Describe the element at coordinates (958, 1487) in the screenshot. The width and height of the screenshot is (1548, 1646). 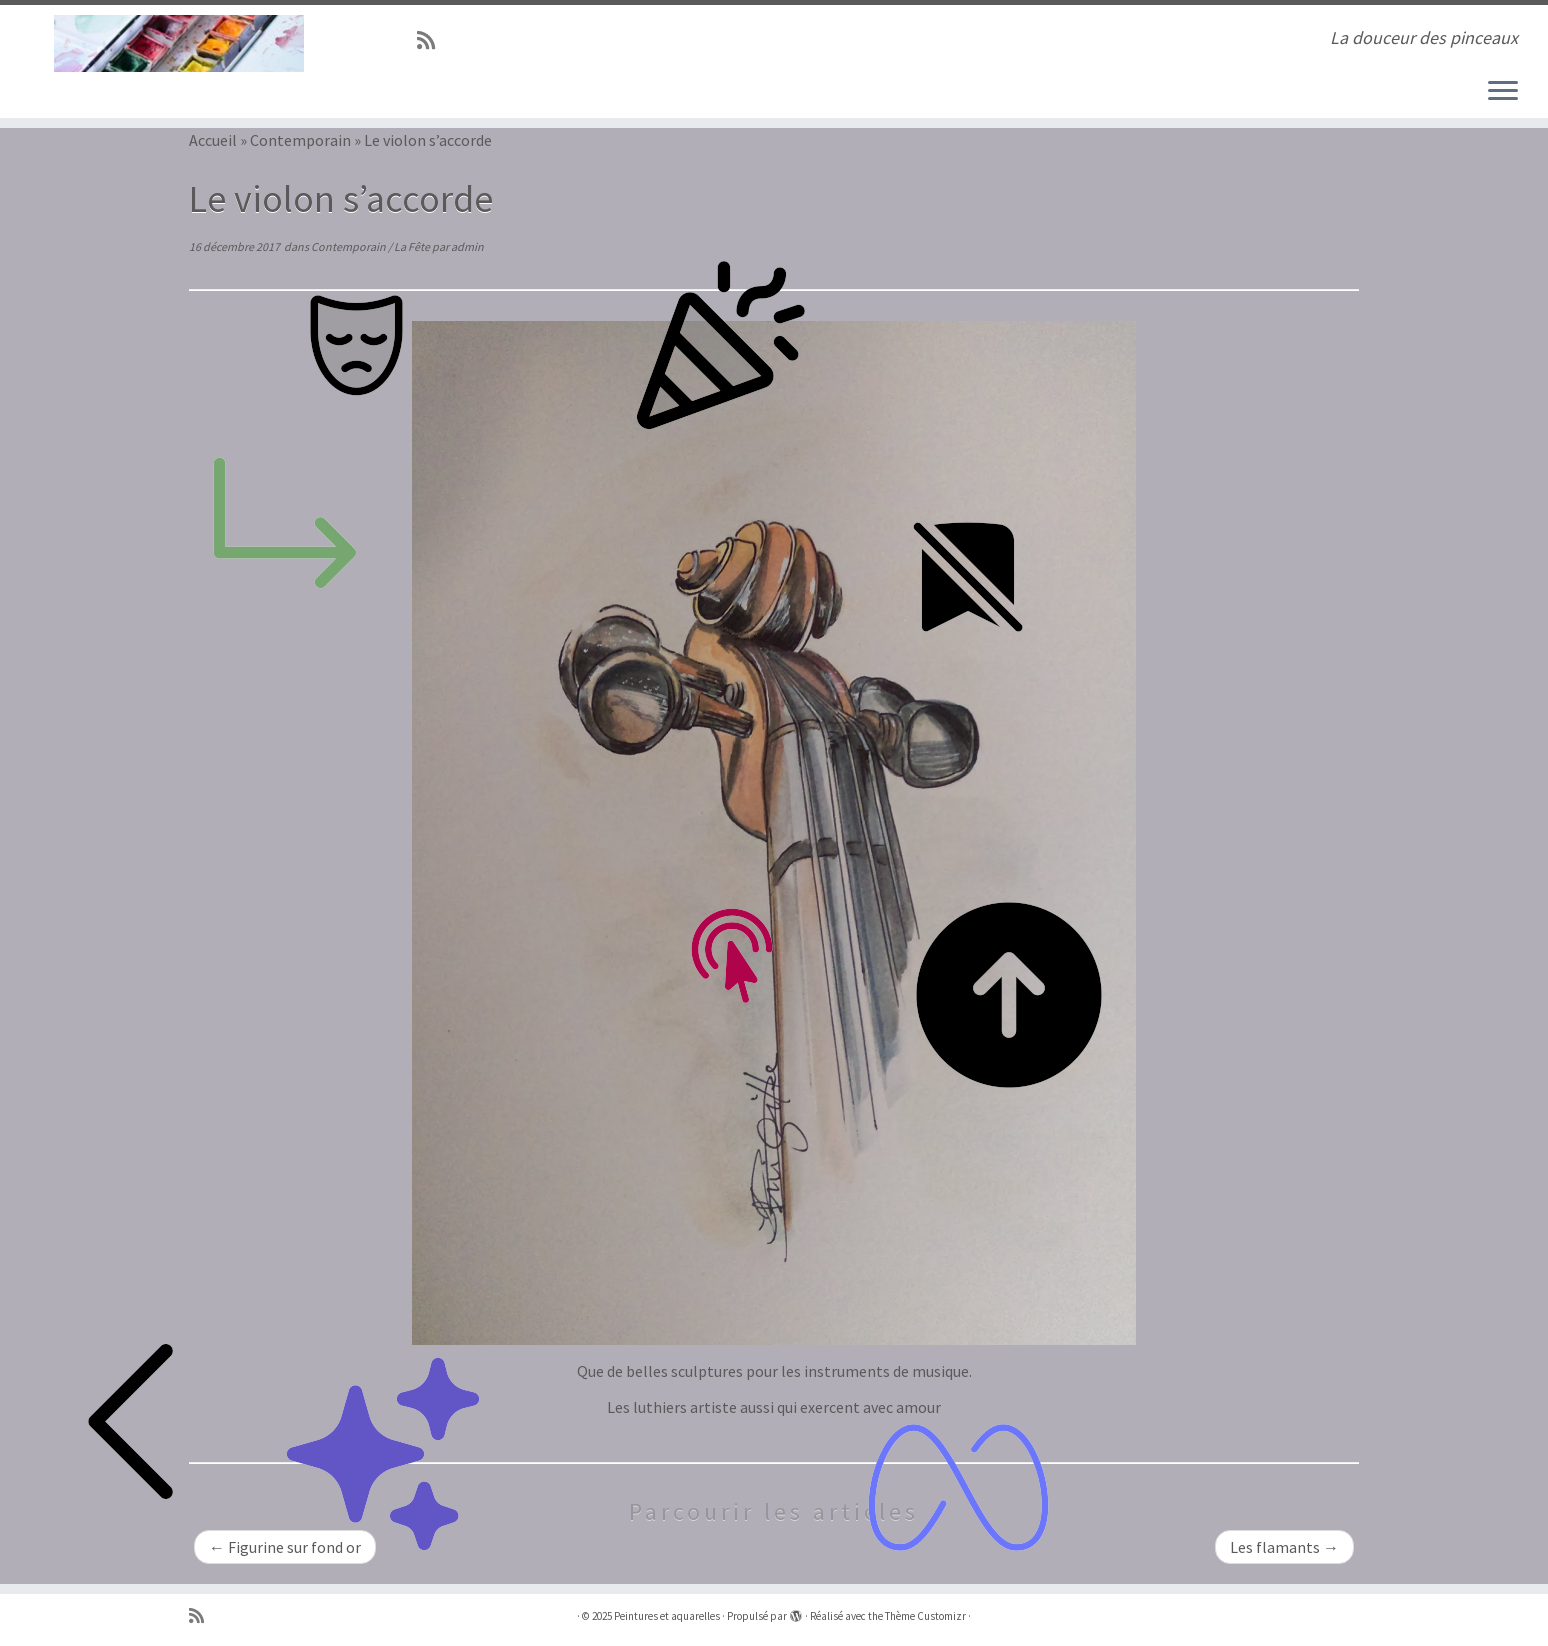
I see `Meta company logo` at that location.